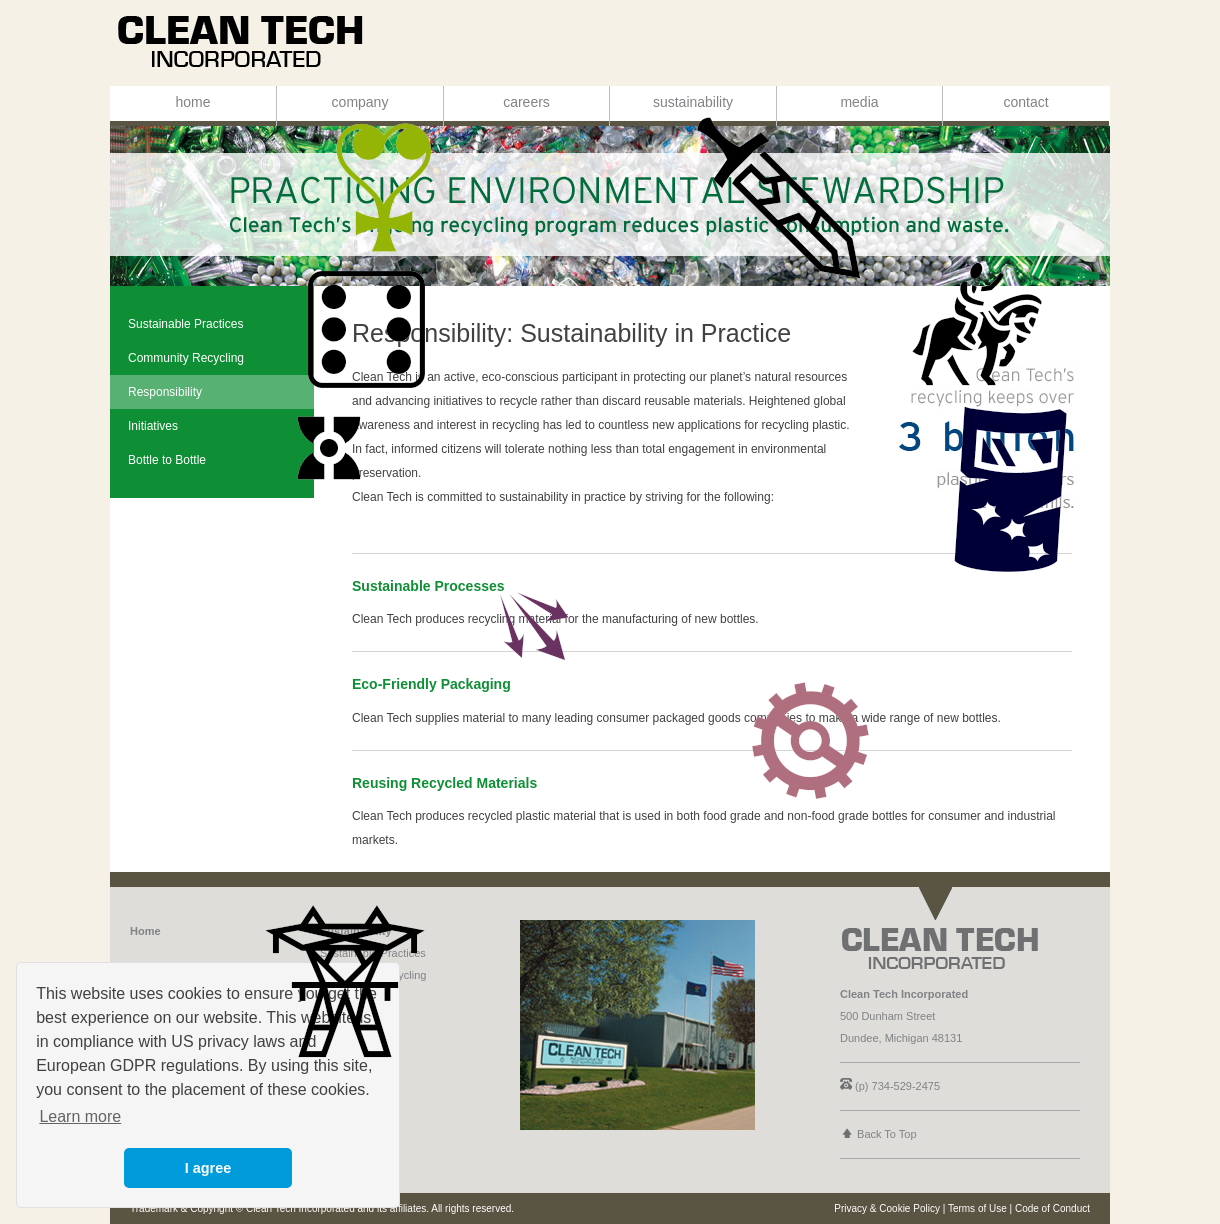 The image size is (1220, 1224). What do you see at coordinates (779, 199) in the screenshot?
I see `indicates a broken or damaged weapon in inventory` at bounding box center [779, 199].